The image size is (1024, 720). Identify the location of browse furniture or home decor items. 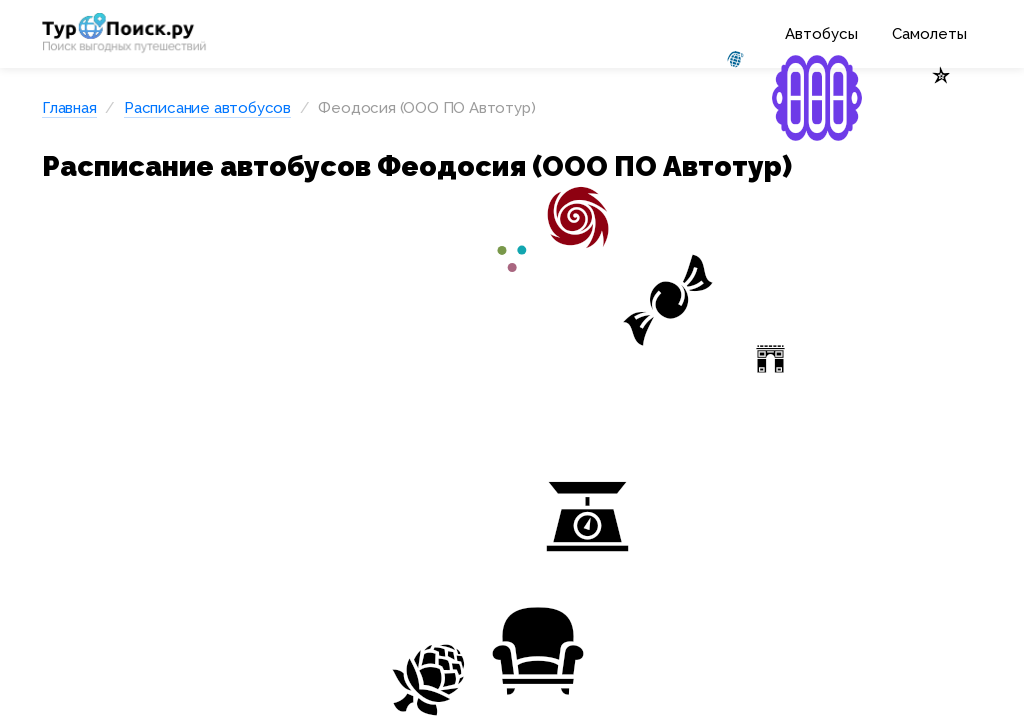
(538, 651).